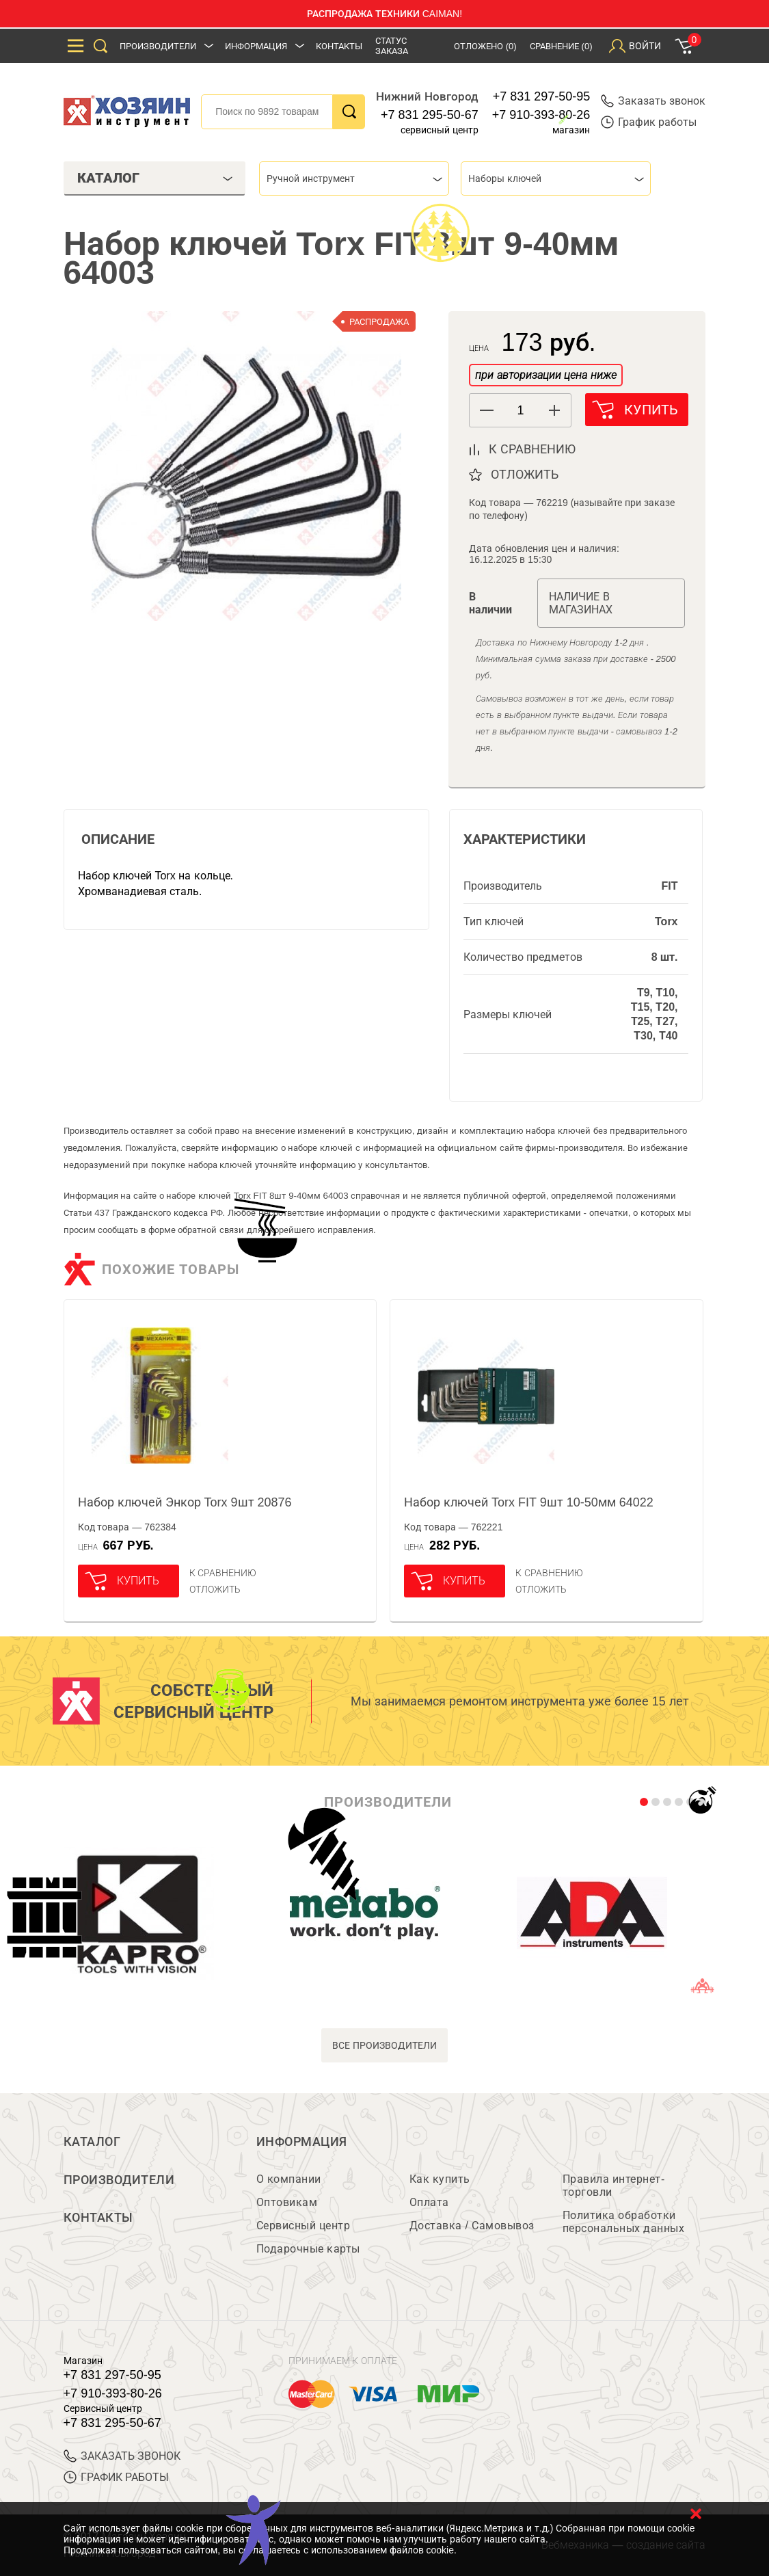 This screenshot has height=2576, width=769. Describe the element at coordinates (703, 1800) in the screenshot. I see `use a fire potion or consumable item` at that location.